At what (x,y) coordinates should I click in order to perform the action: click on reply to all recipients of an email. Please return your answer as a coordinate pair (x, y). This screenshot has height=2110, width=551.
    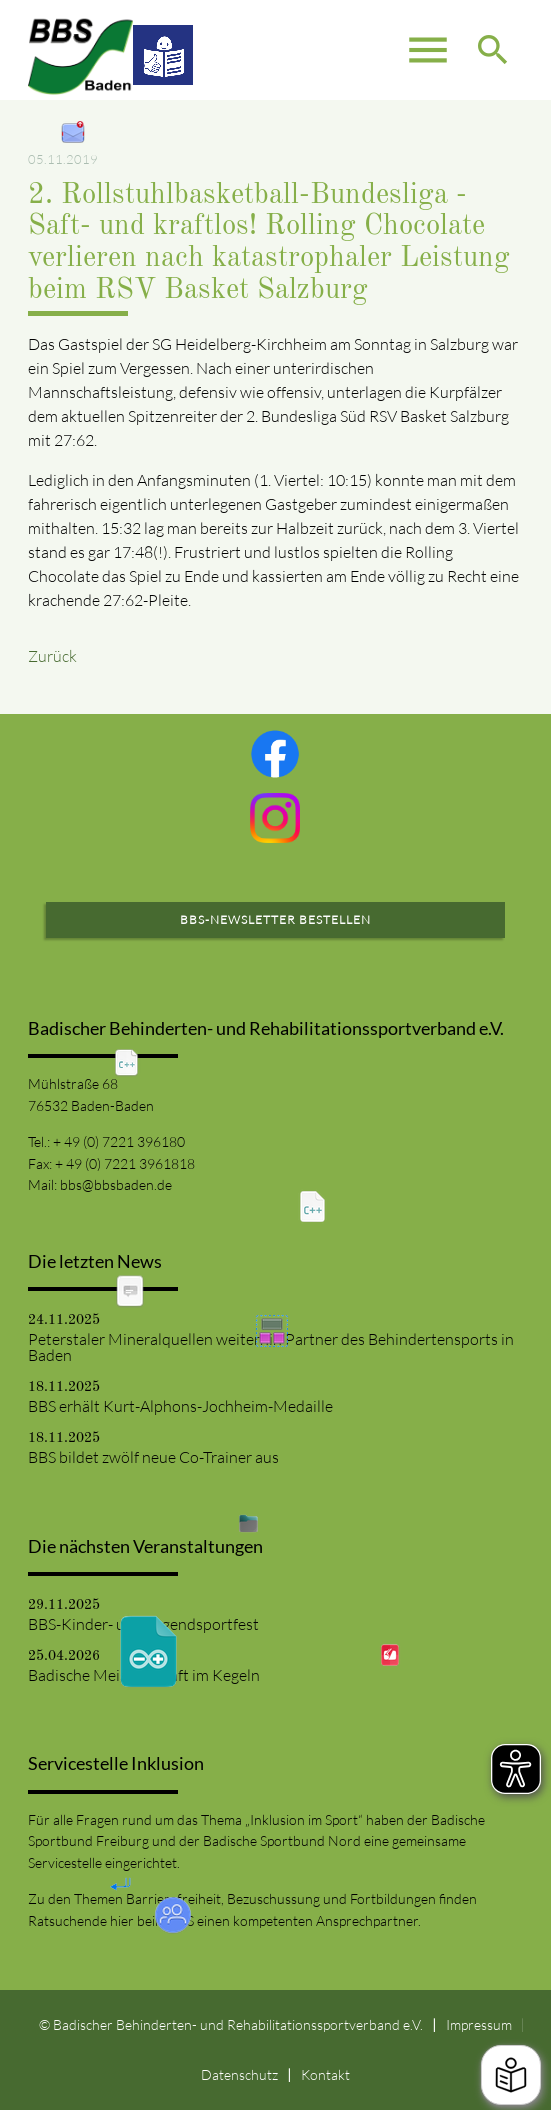
    Looking at the image, I should click on (120, 1884).